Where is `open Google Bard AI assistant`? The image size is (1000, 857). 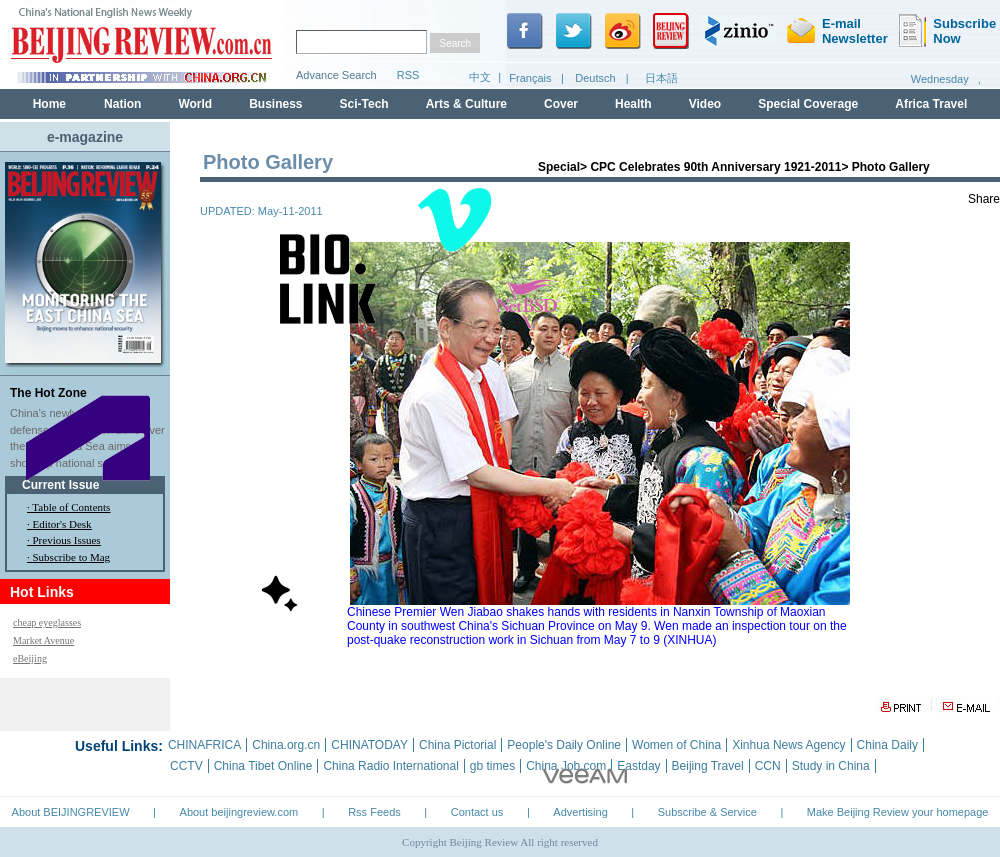 open Google Bard AI assistant is located at coordinates (279, 593).